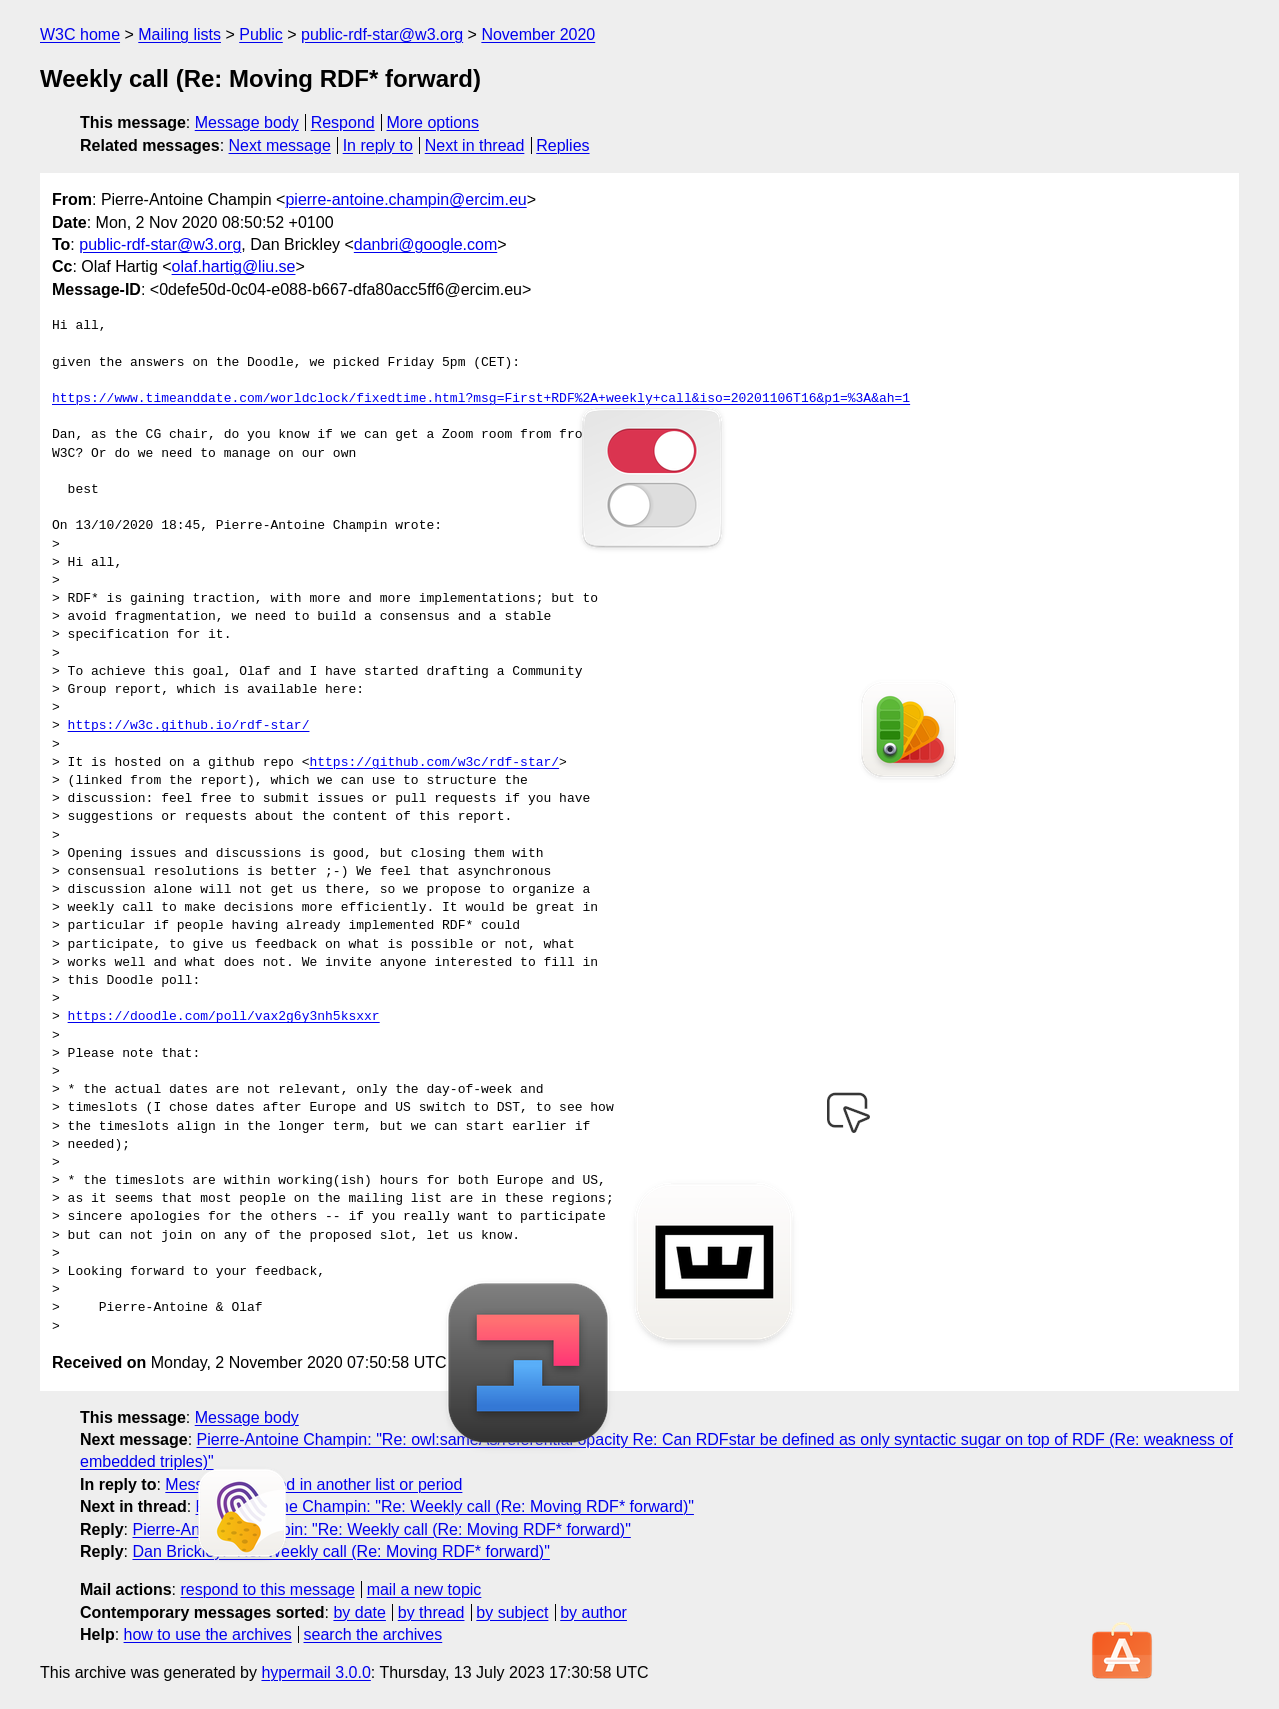  What do you see at coordinates (908, 729) in the screenshot?
I see `open sk1 color picker application` at bounding box center [908, 729].